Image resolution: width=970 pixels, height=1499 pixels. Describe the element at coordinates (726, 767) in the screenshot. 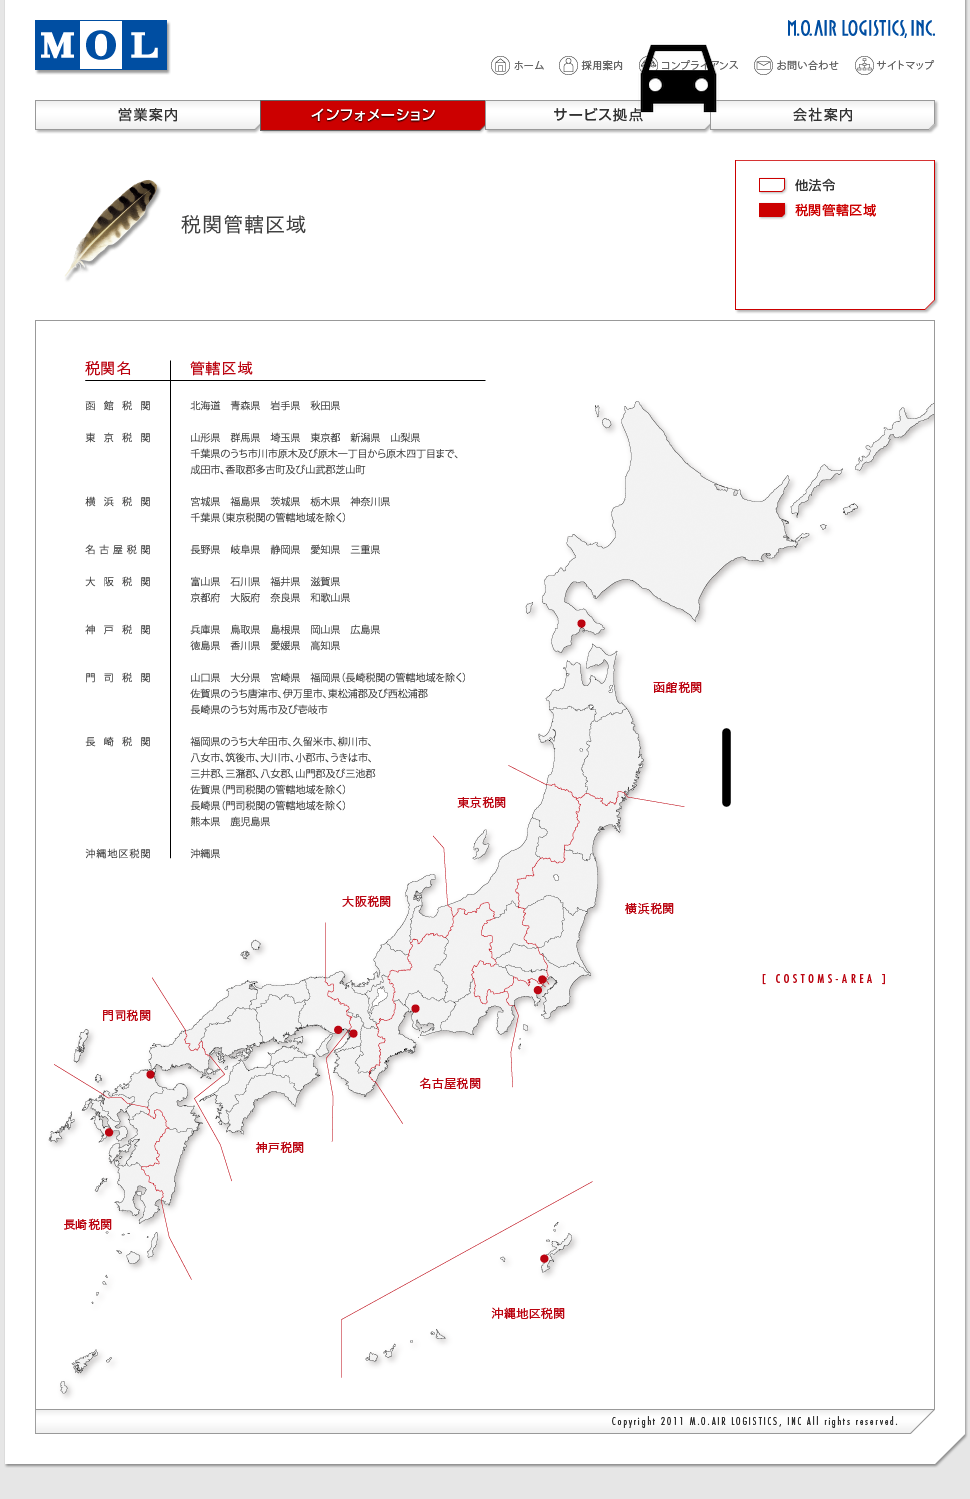

I see `indicates information or help tooltip` at that location.